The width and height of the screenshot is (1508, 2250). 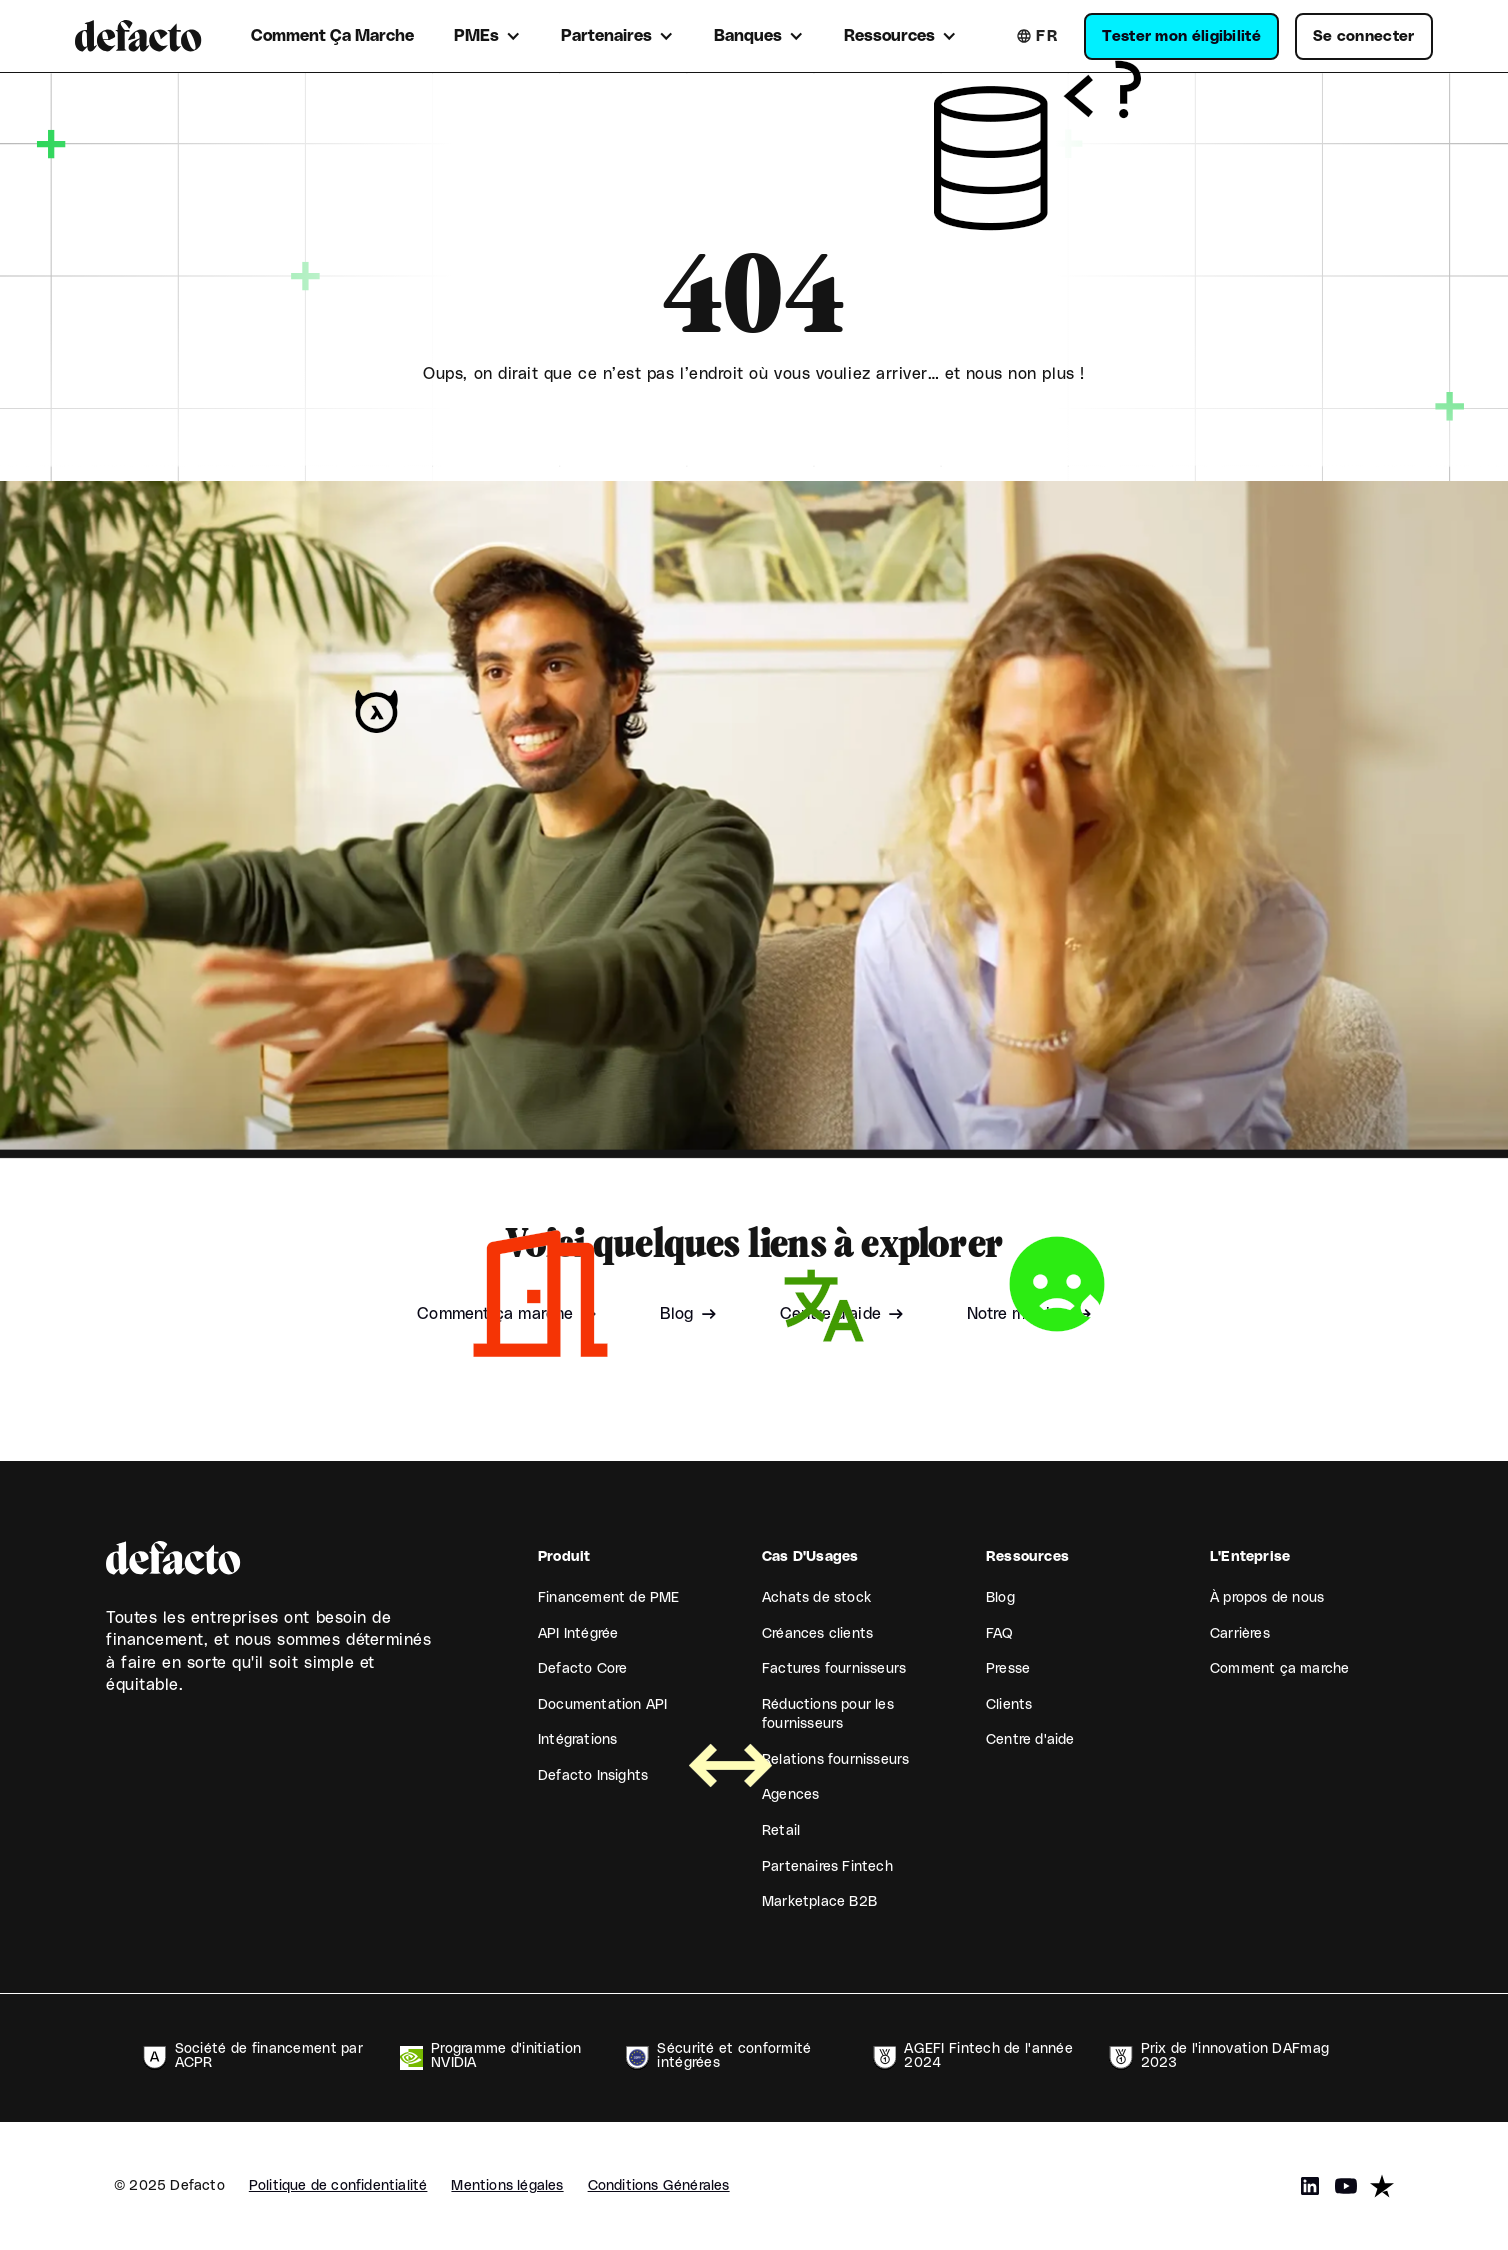 I want to click on log out or exit the application, so click(x=540, y=1296).